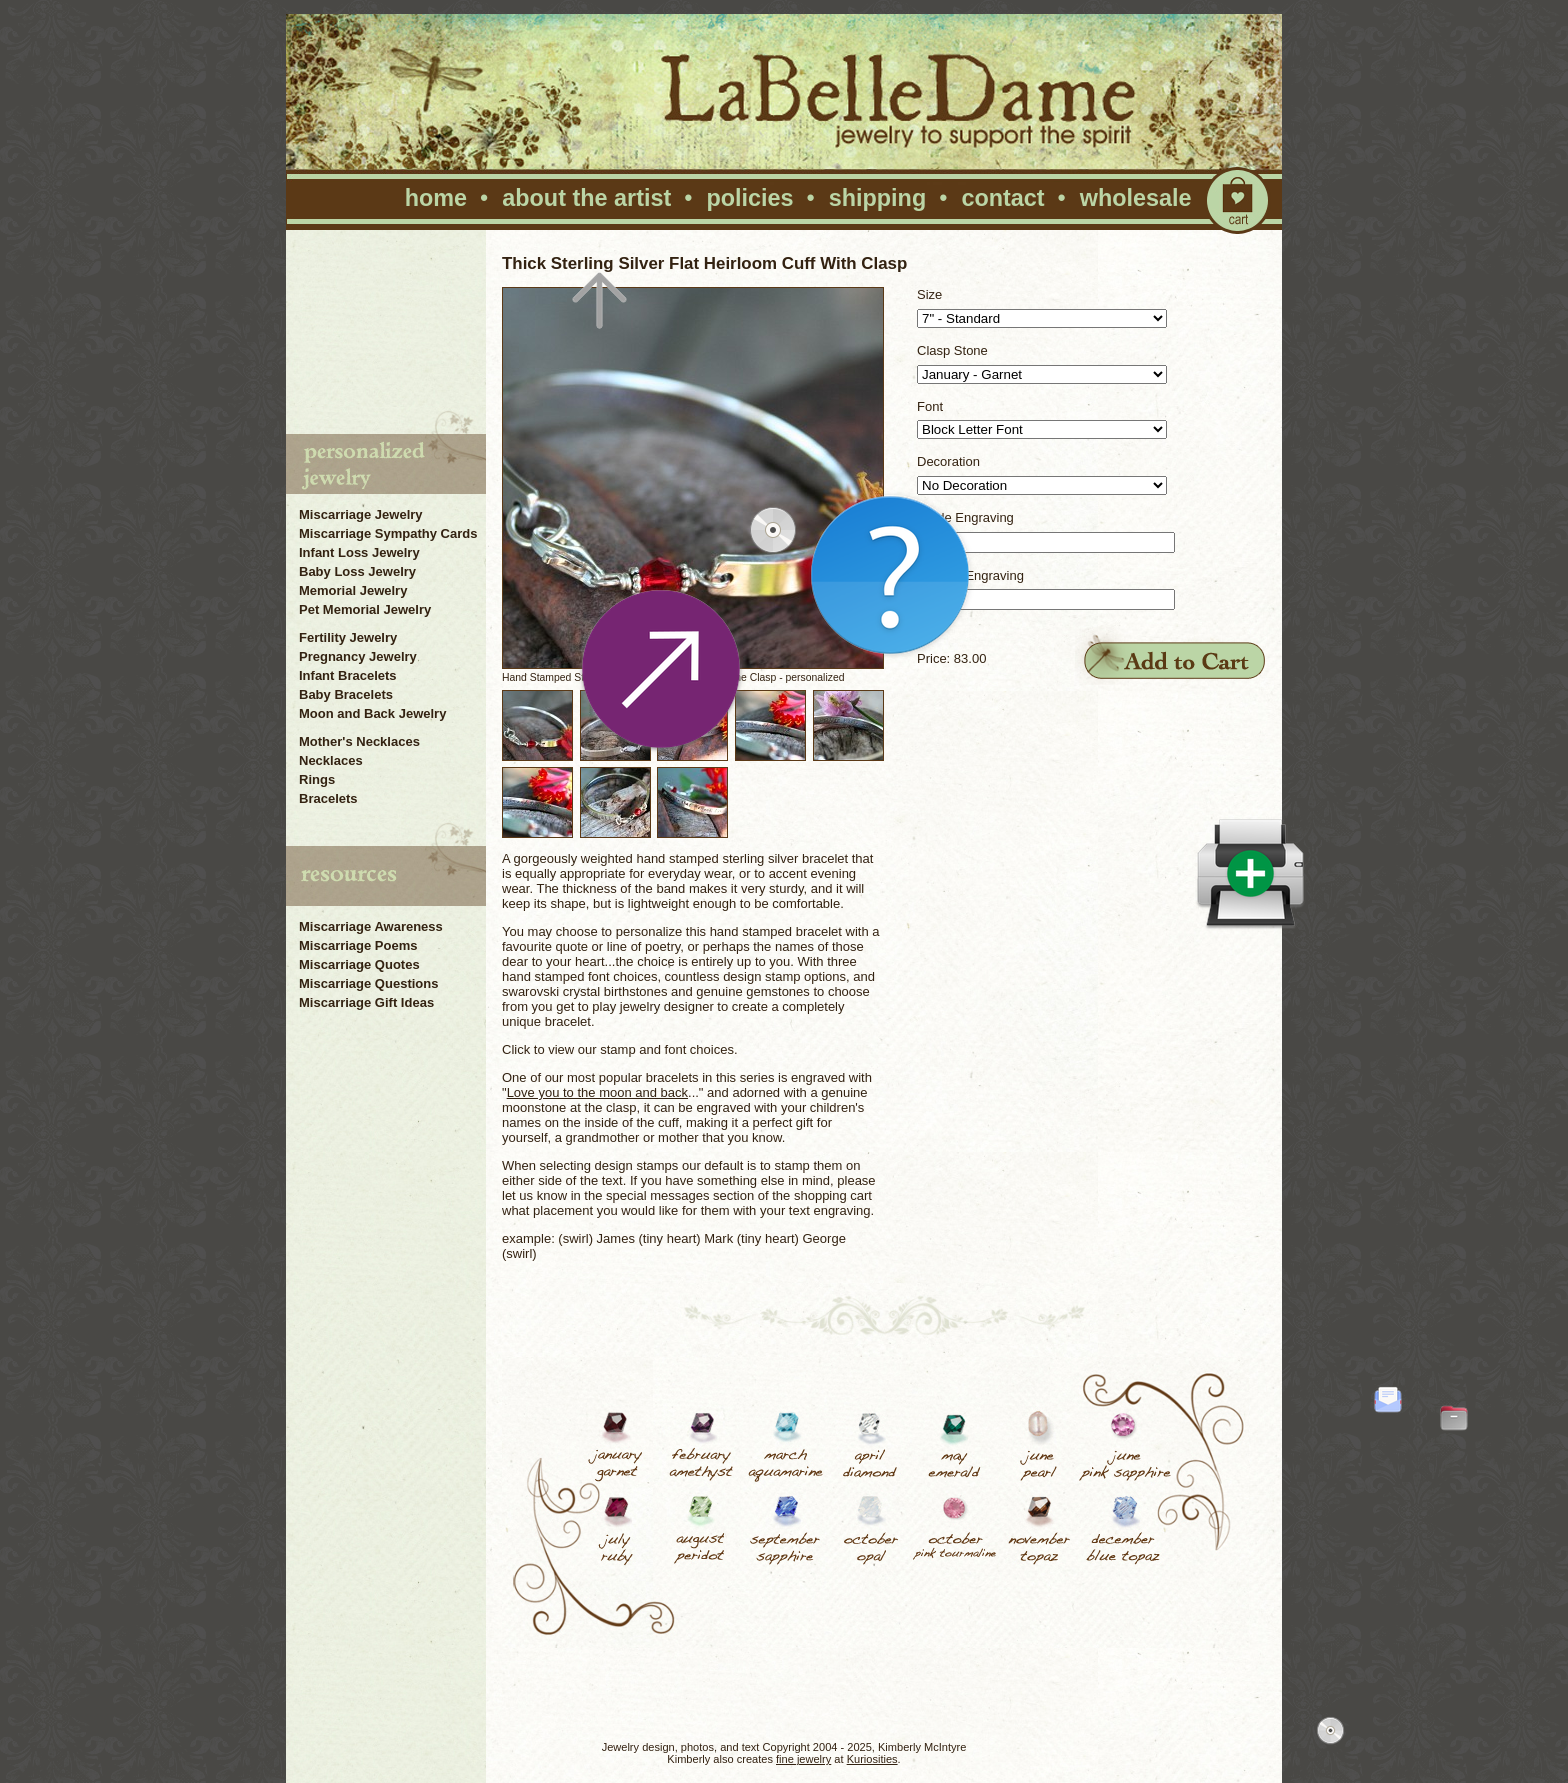 This screenshot has width=1568, height=1783. I want to click on access help or frequently asked questions, so click(890, 575).